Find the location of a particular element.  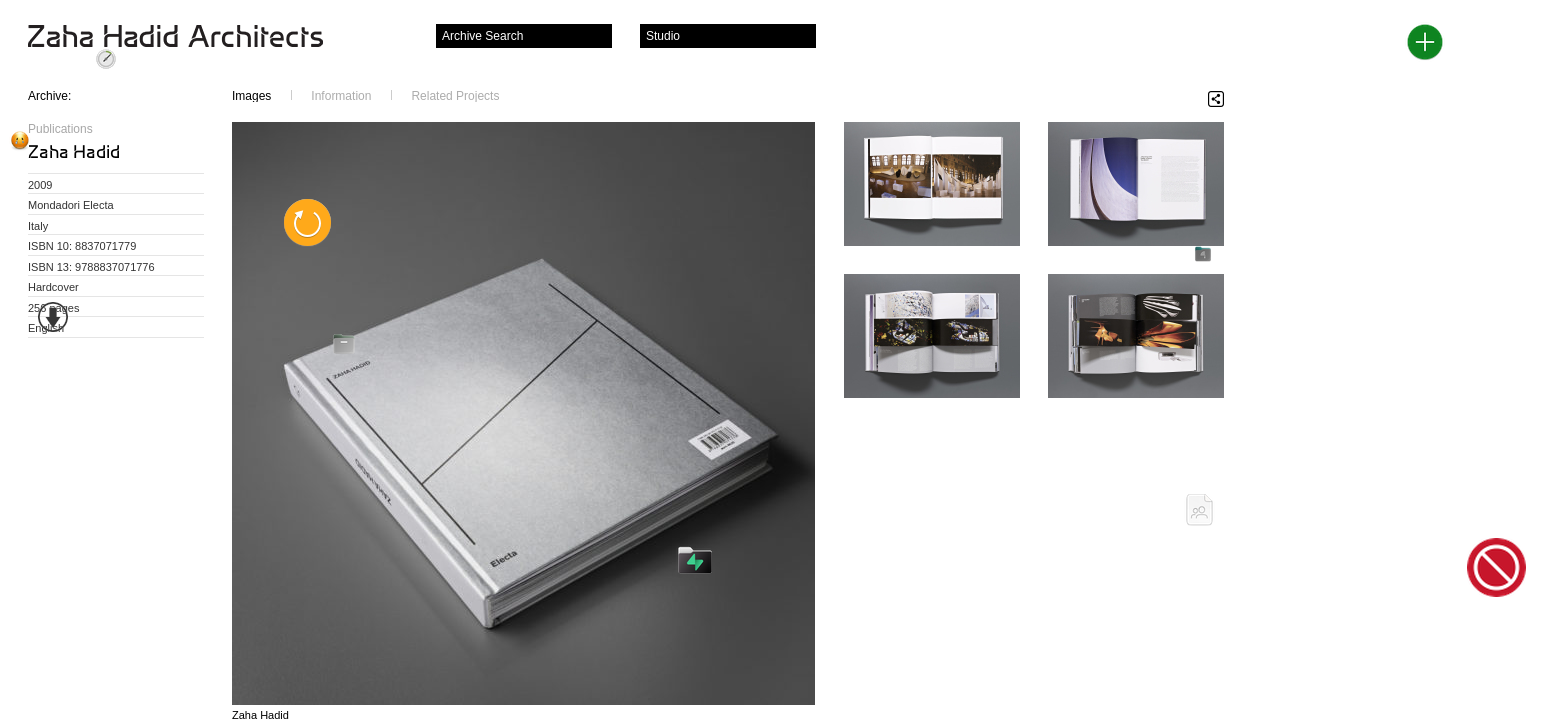

credits or attribution file is located at coordinates (1199, 509).